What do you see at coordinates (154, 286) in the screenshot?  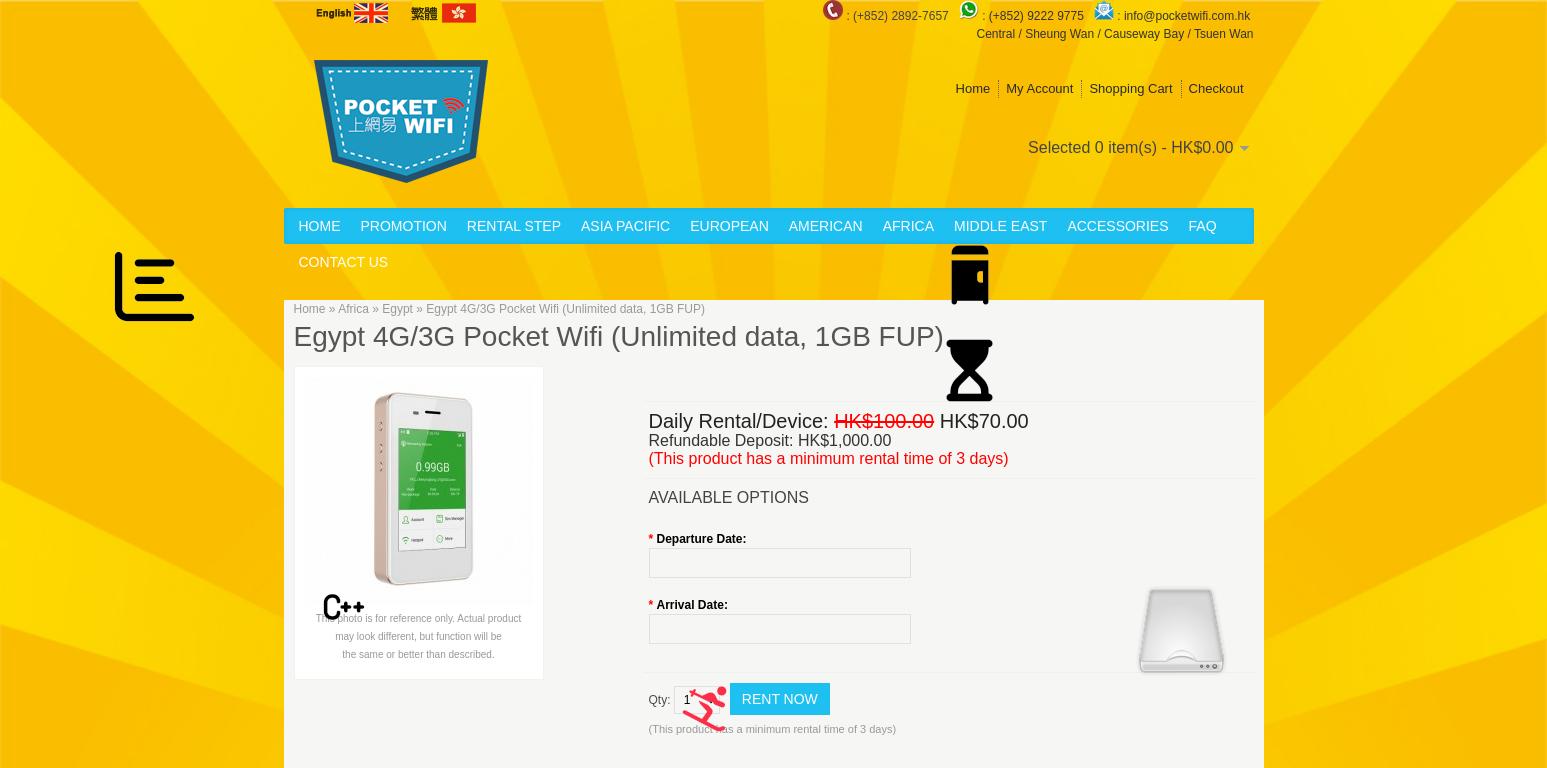 I see `view analytics or statistics` at bounding box center [154, 286].